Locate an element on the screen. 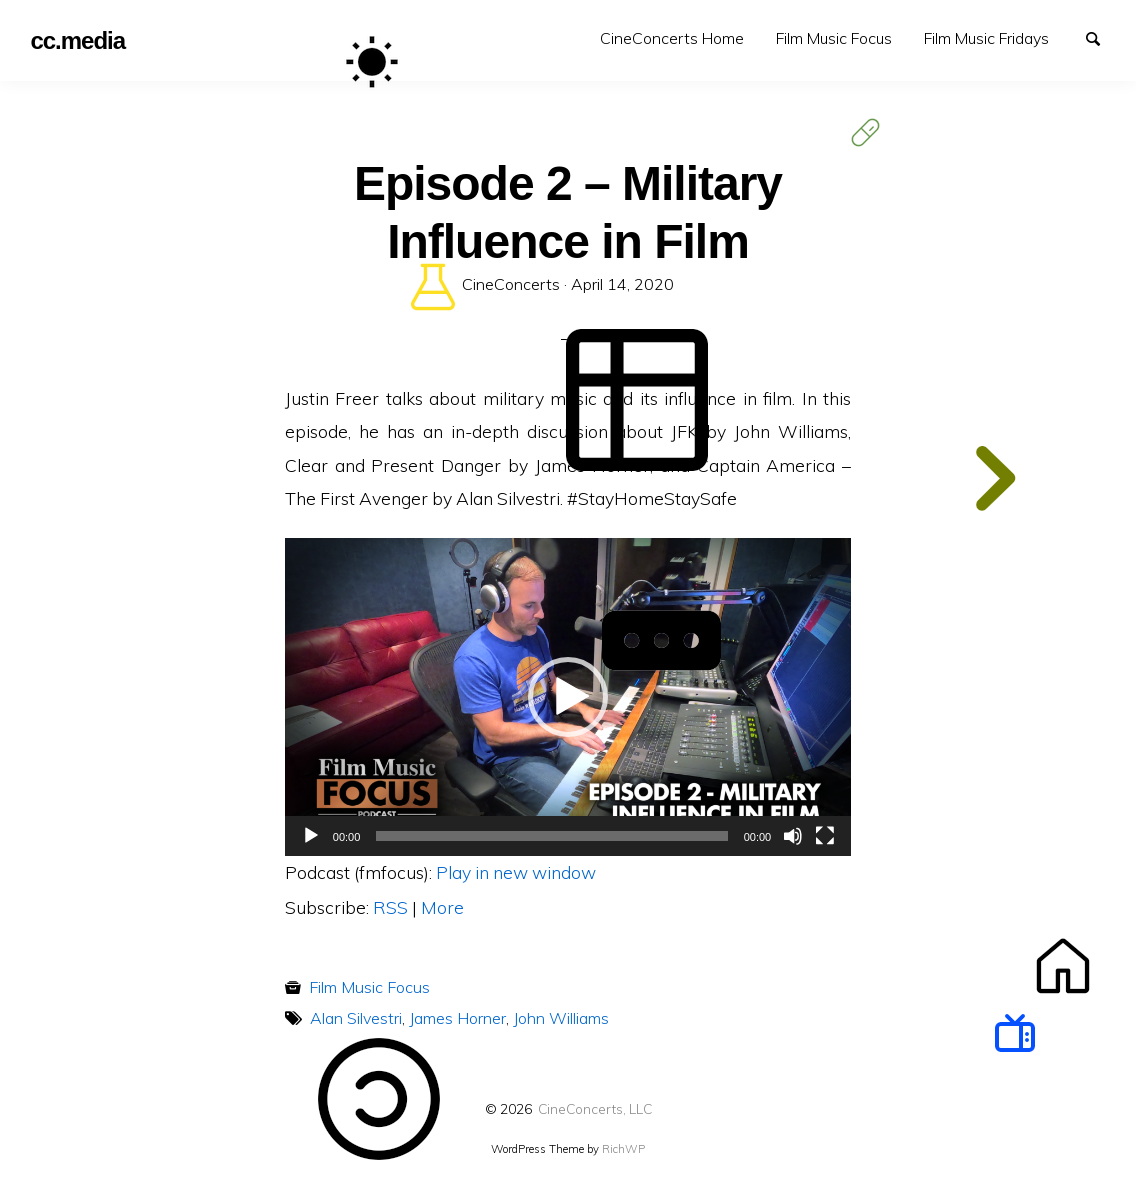  view data in table format is located at coordinates (637, 400).